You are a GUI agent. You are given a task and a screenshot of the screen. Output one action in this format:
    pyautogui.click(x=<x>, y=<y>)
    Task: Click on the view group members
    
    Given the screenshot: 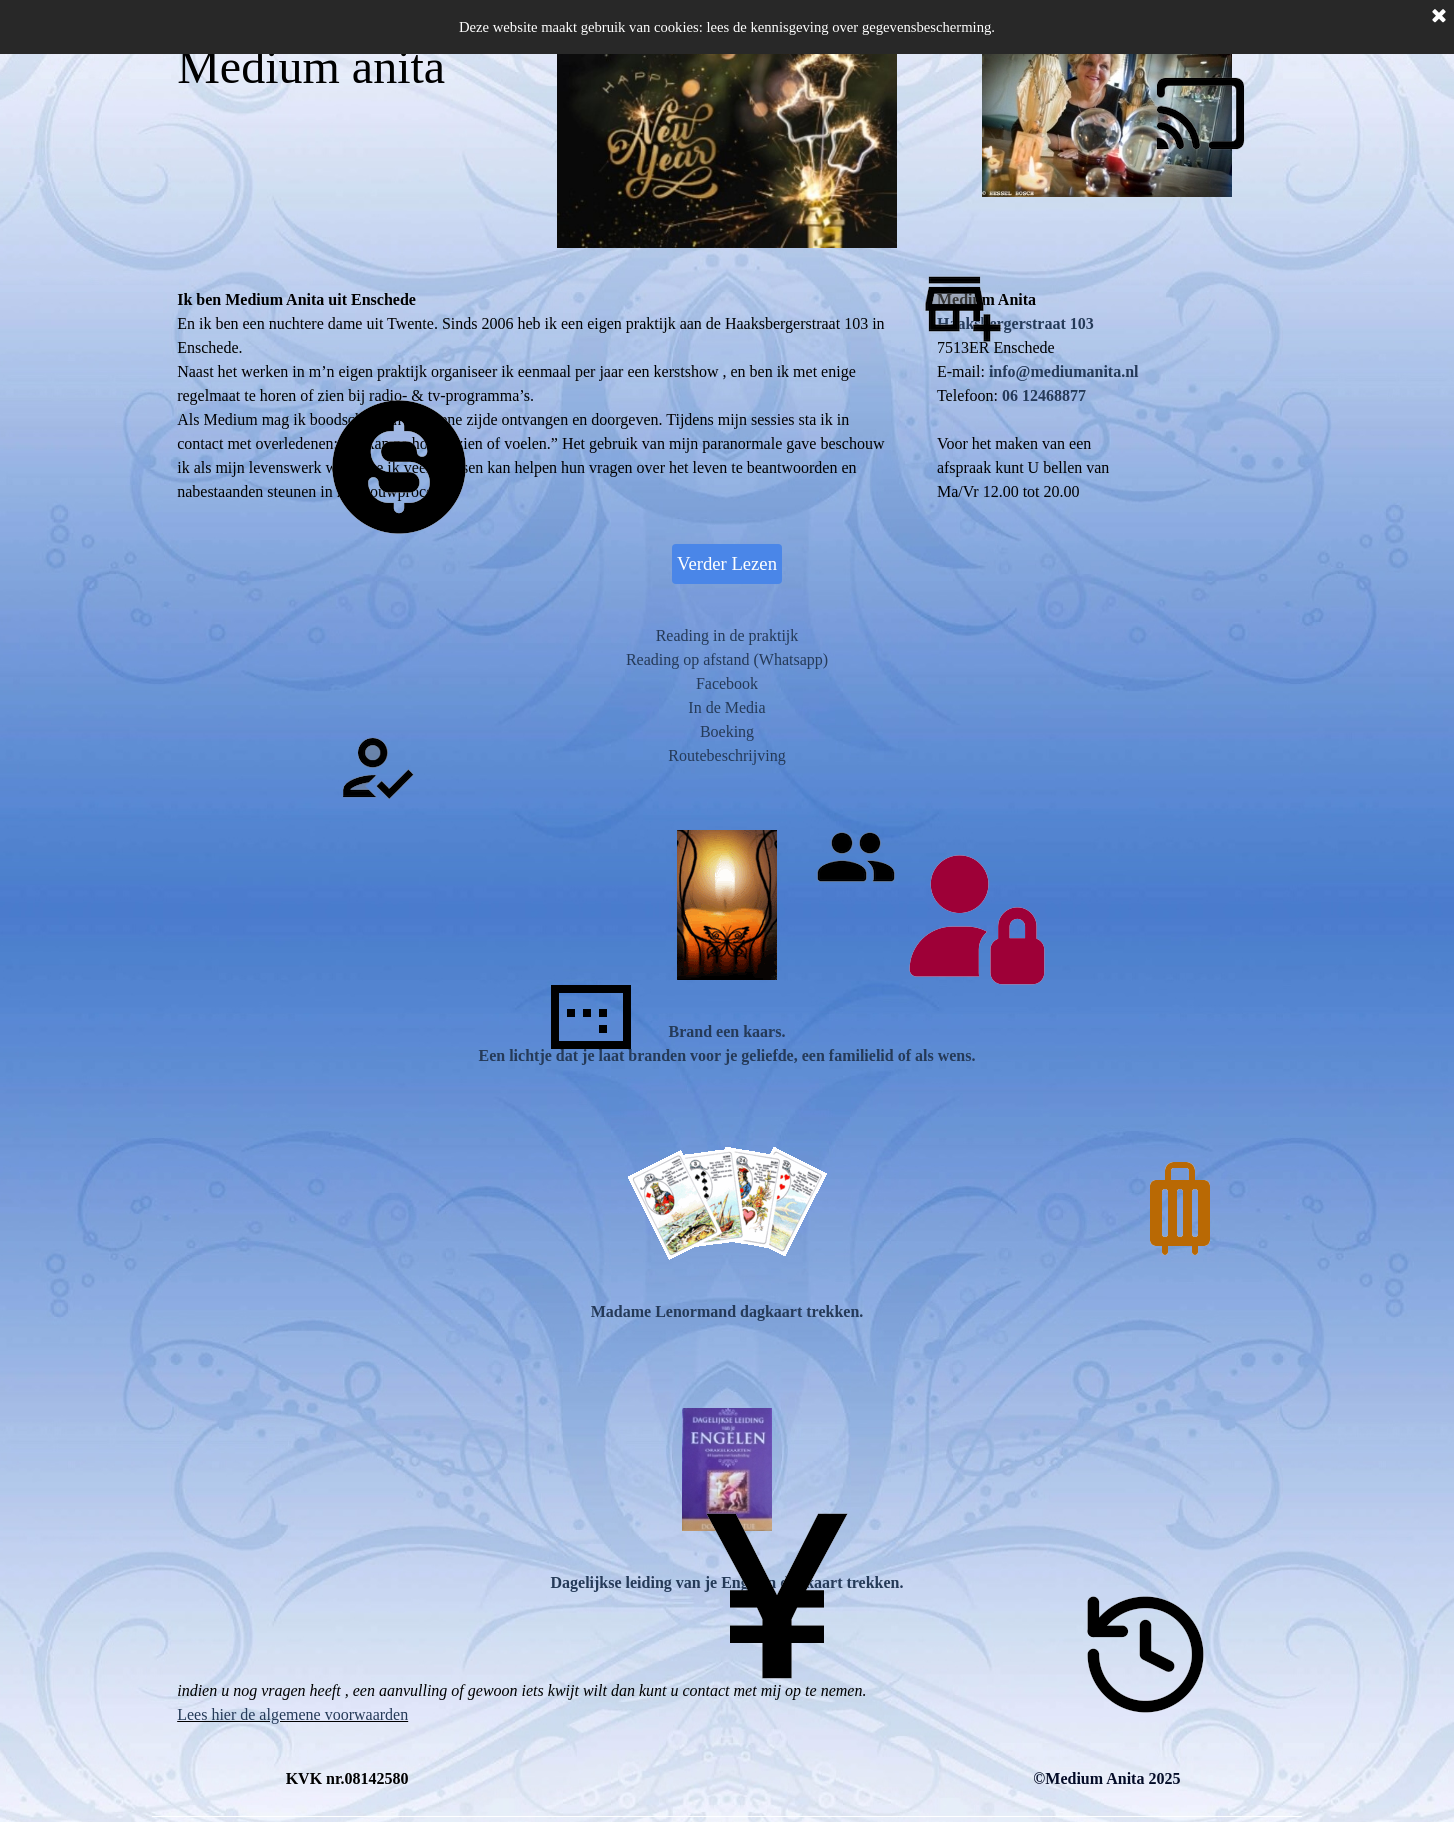 What is the action you would take?
    pyautogui.click(x=856, y=857)
    